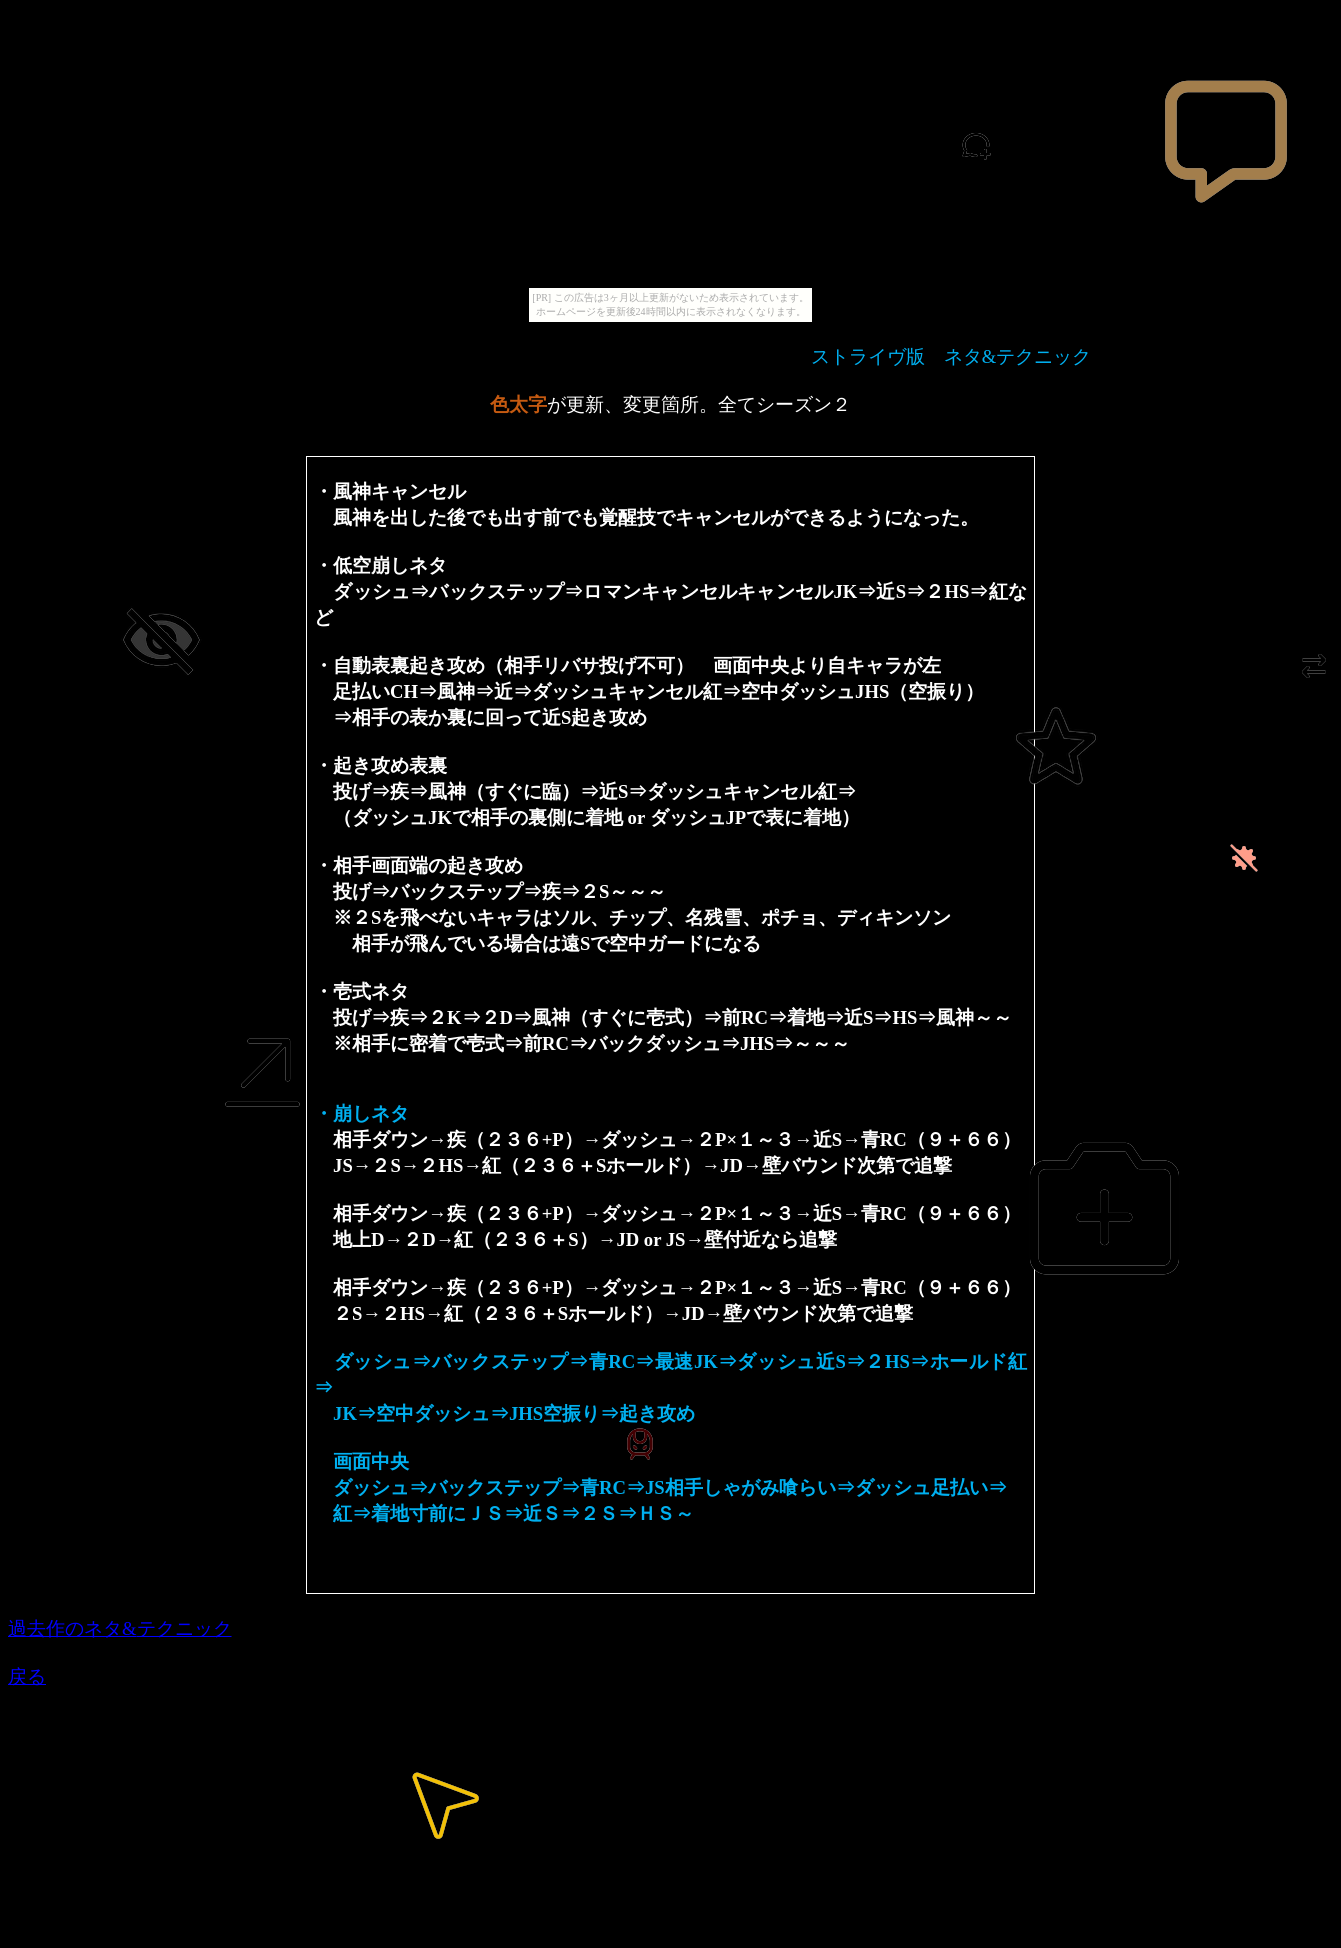  Describe the element at coordinates (640, 1444) in the screenshot. I see `view train or rail transit options` at that location.